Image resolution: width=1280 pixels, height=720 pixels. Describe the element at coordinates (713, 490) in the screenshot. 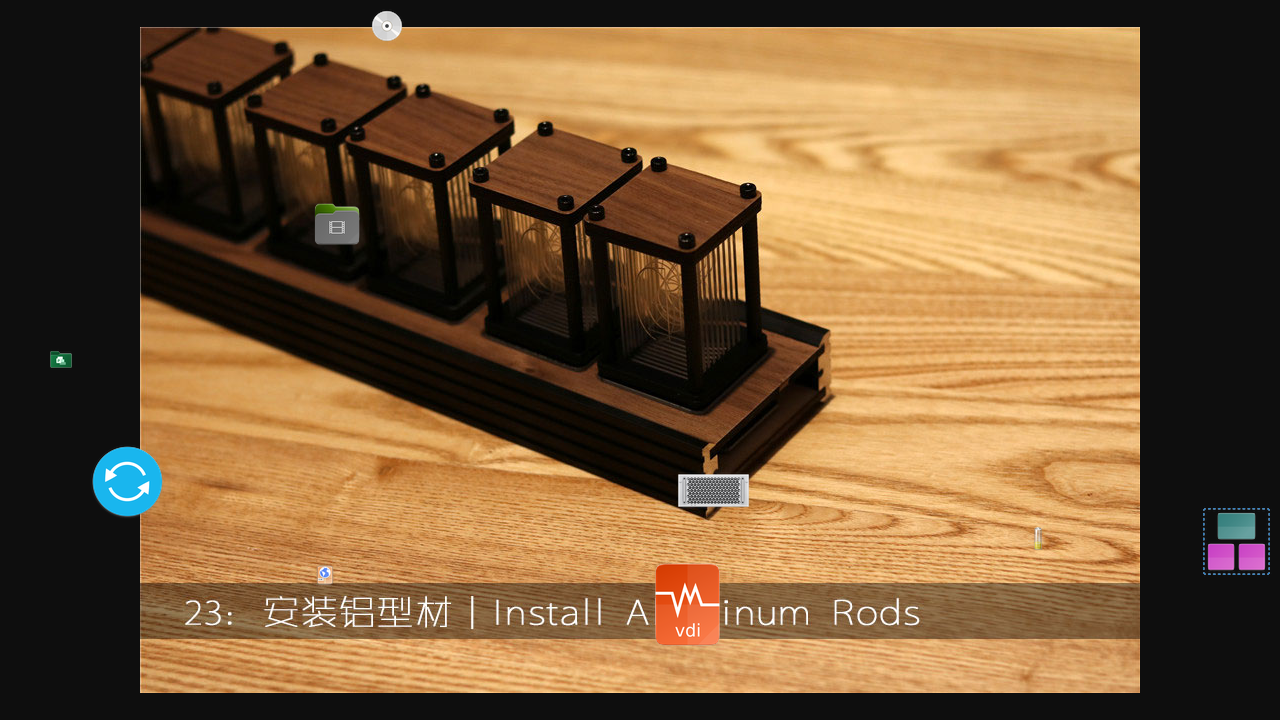

I see `indicates a mac pro rackmount server in system preferences` at that location.